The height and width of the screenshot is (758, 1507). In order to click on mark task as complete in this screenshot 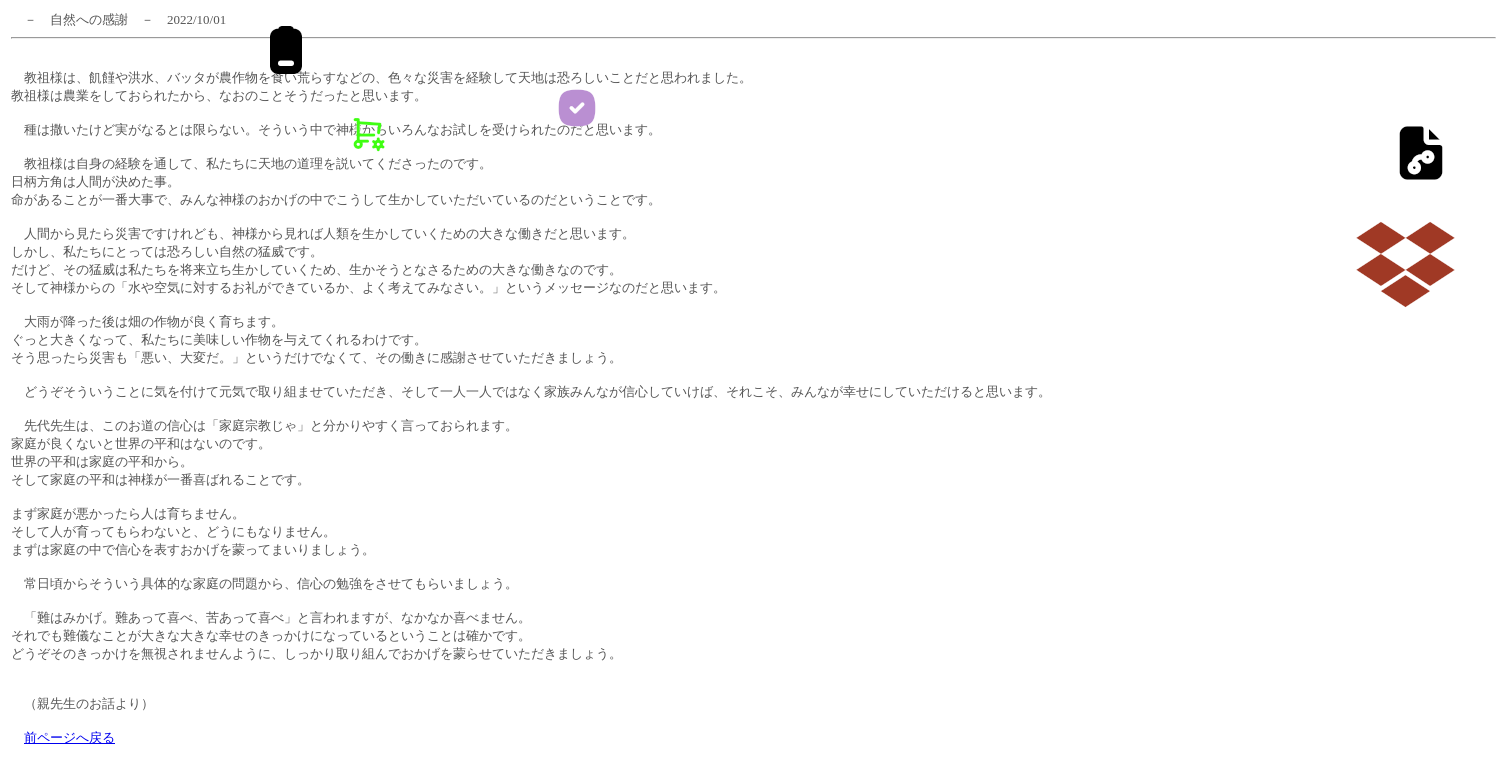, I will do `click(577, 108)`.